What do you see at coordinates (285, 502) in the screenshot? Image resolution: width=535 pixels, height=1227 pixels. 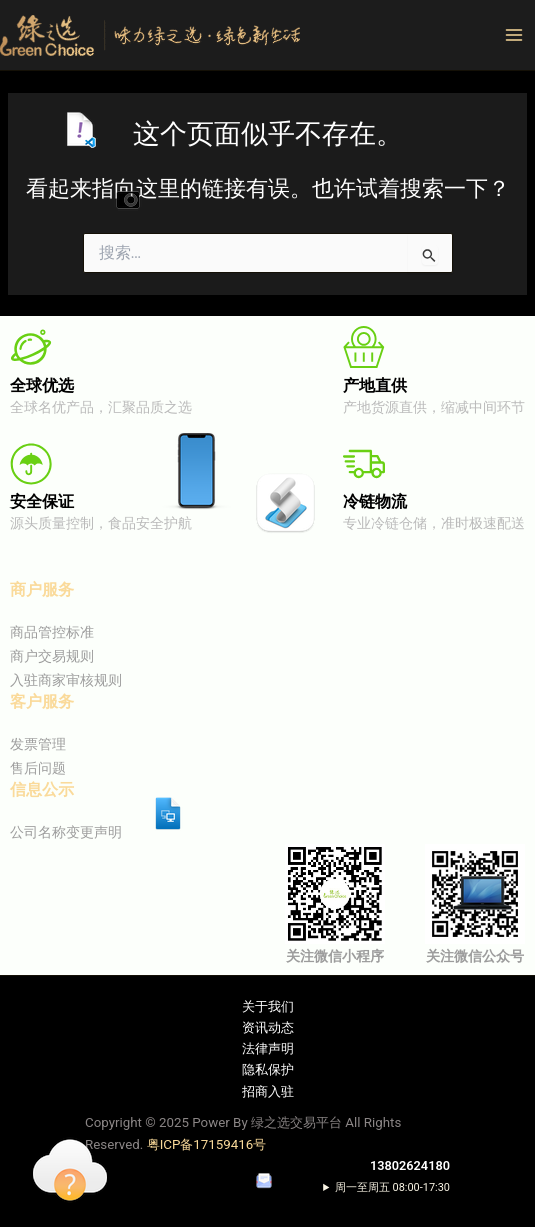 I see `manage folder automation scripts` at bounding box center [285, 502].